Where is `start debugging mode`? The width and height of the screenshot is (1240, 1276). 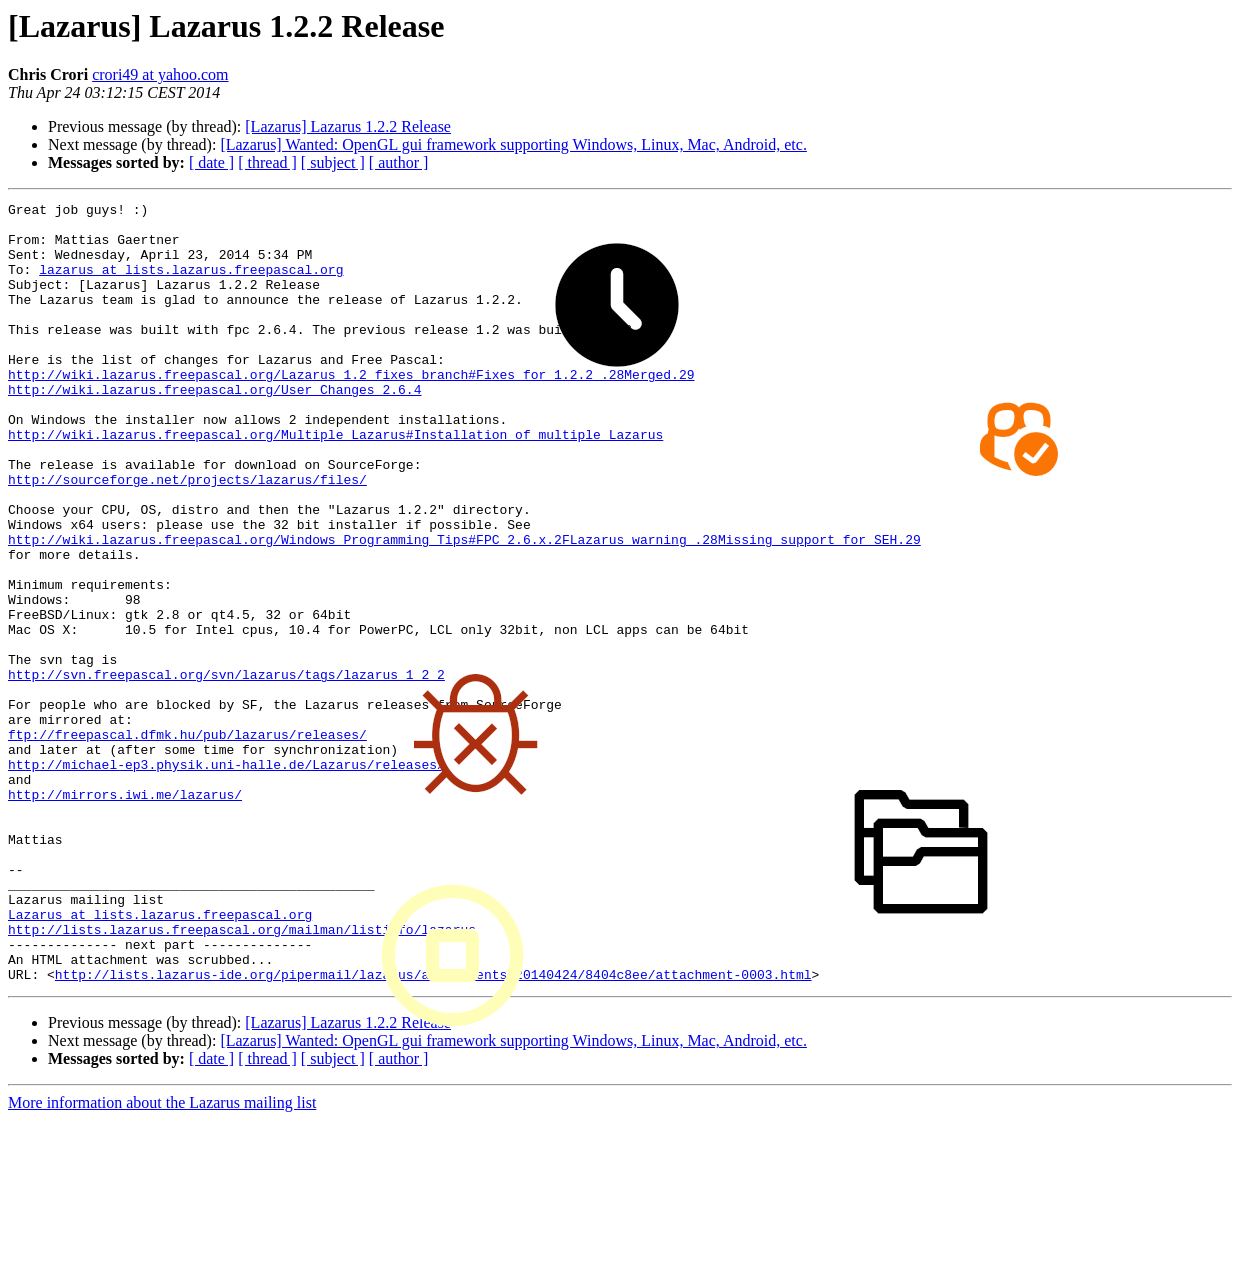 start debugging mode is located at coordinates (476, 736).